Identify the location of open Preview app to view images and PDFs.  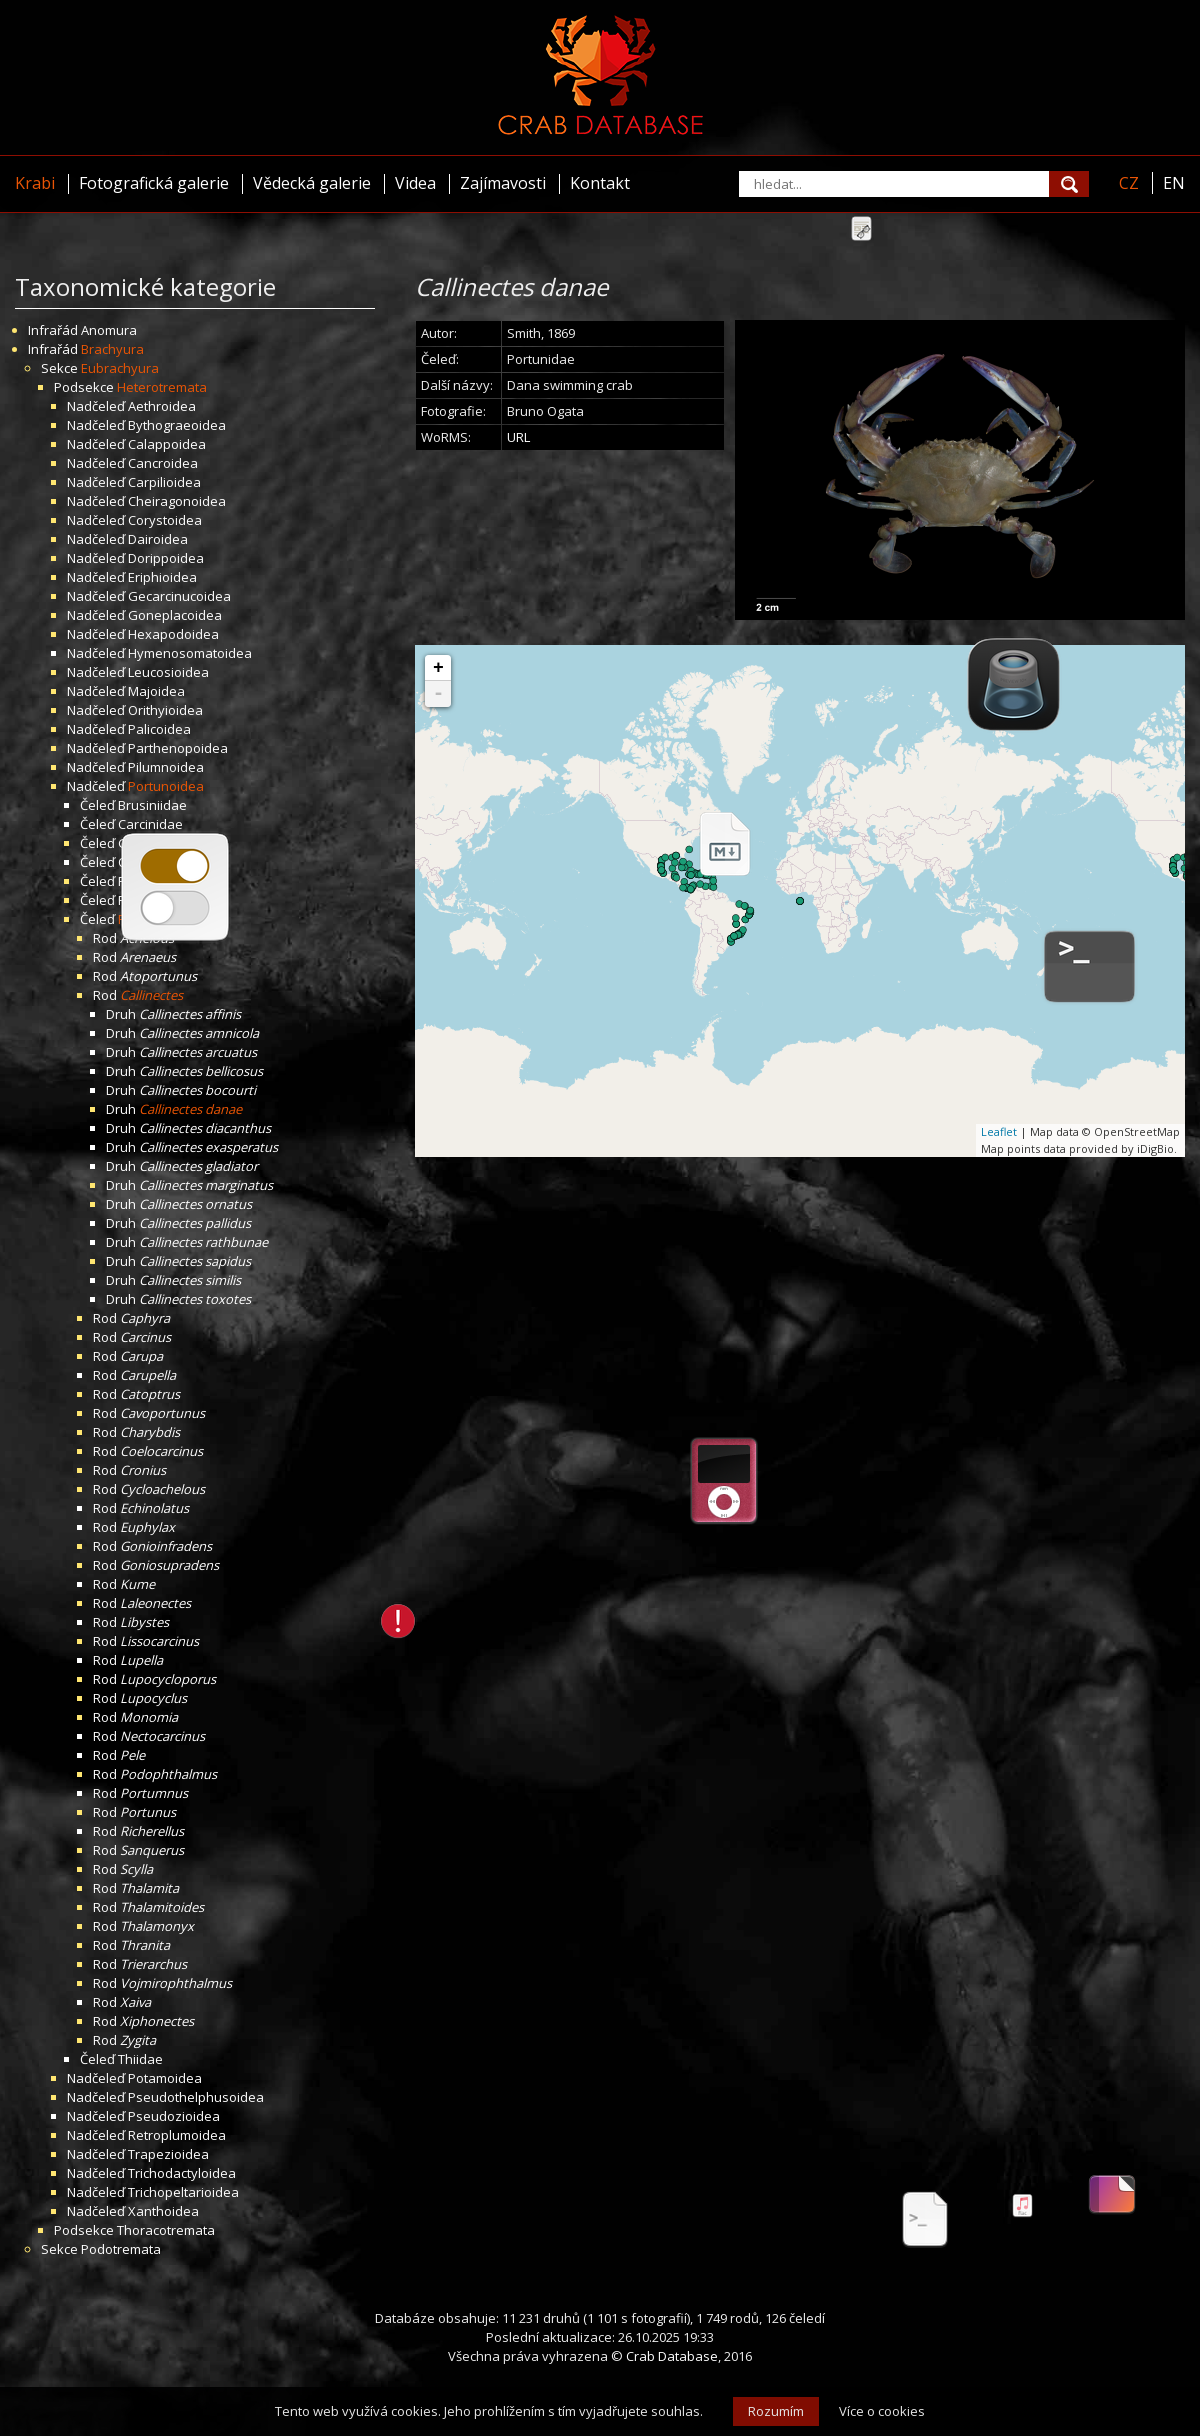
(1013, 684).